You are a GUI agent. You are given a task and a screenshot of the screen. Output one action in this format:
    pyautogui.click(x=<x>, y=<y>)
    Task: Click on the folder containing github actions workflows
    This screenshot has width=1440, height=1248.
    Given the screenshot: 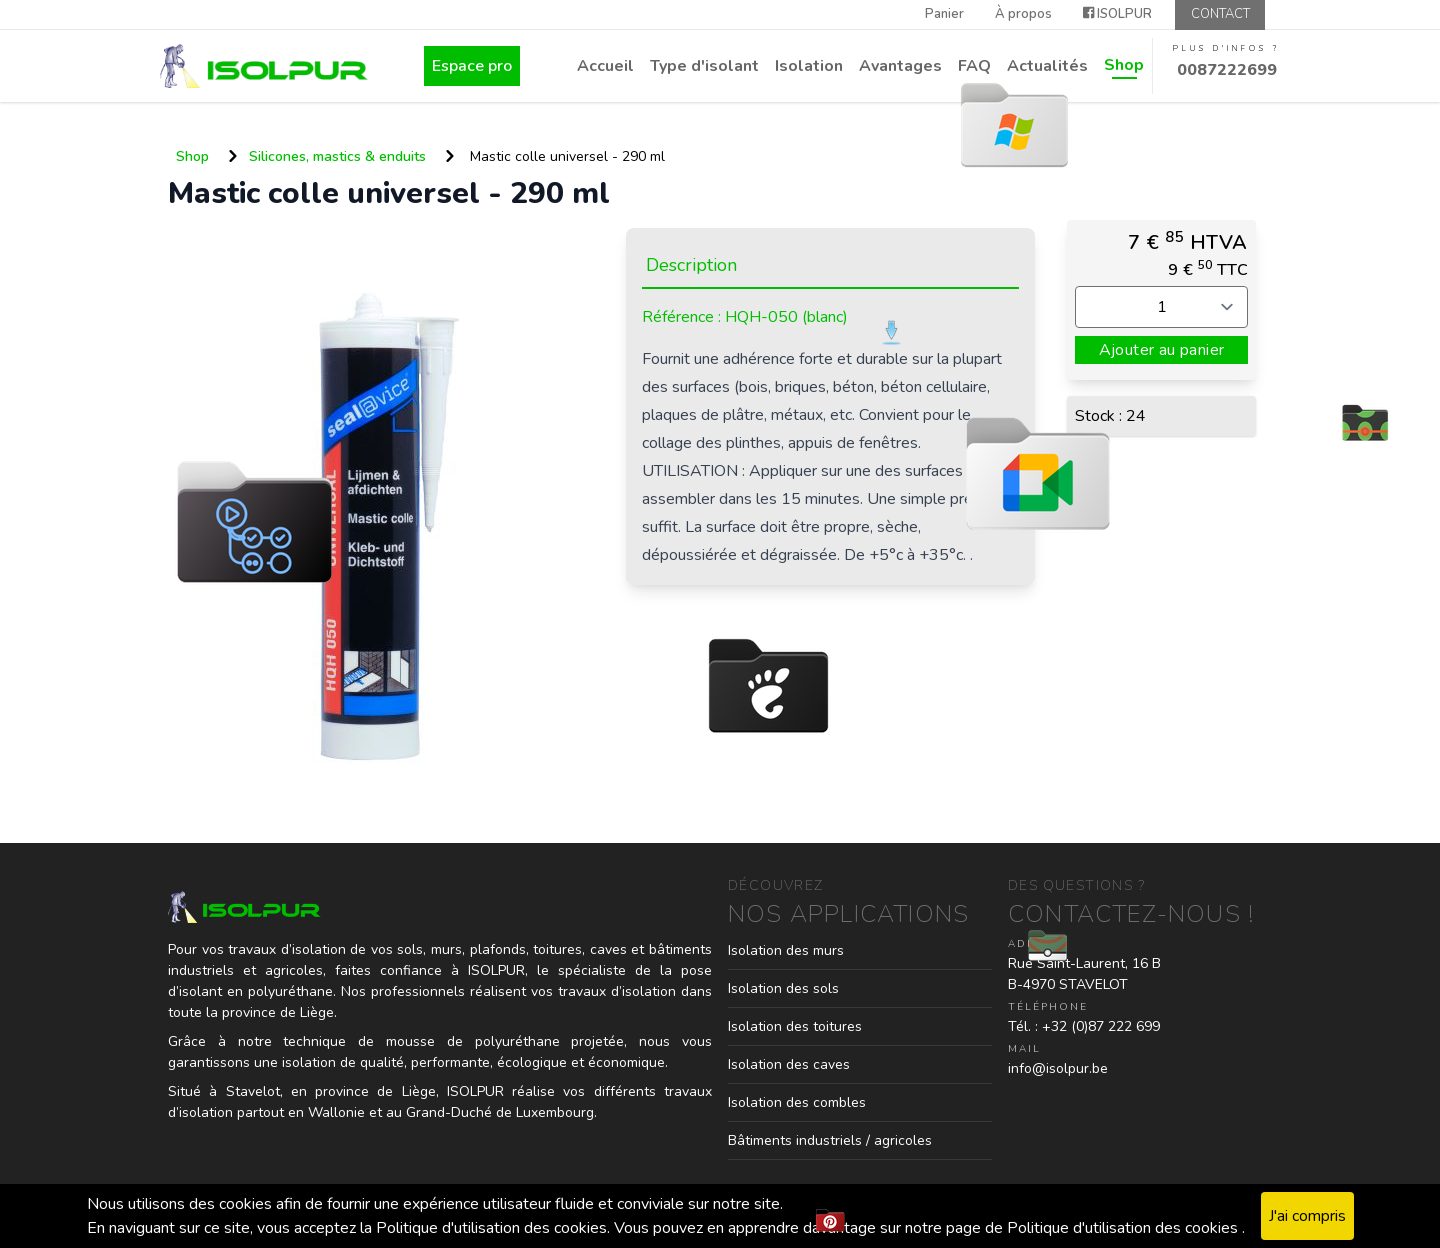 What is the action you would take?
    pyautogui.click(x=254, y=526)
    